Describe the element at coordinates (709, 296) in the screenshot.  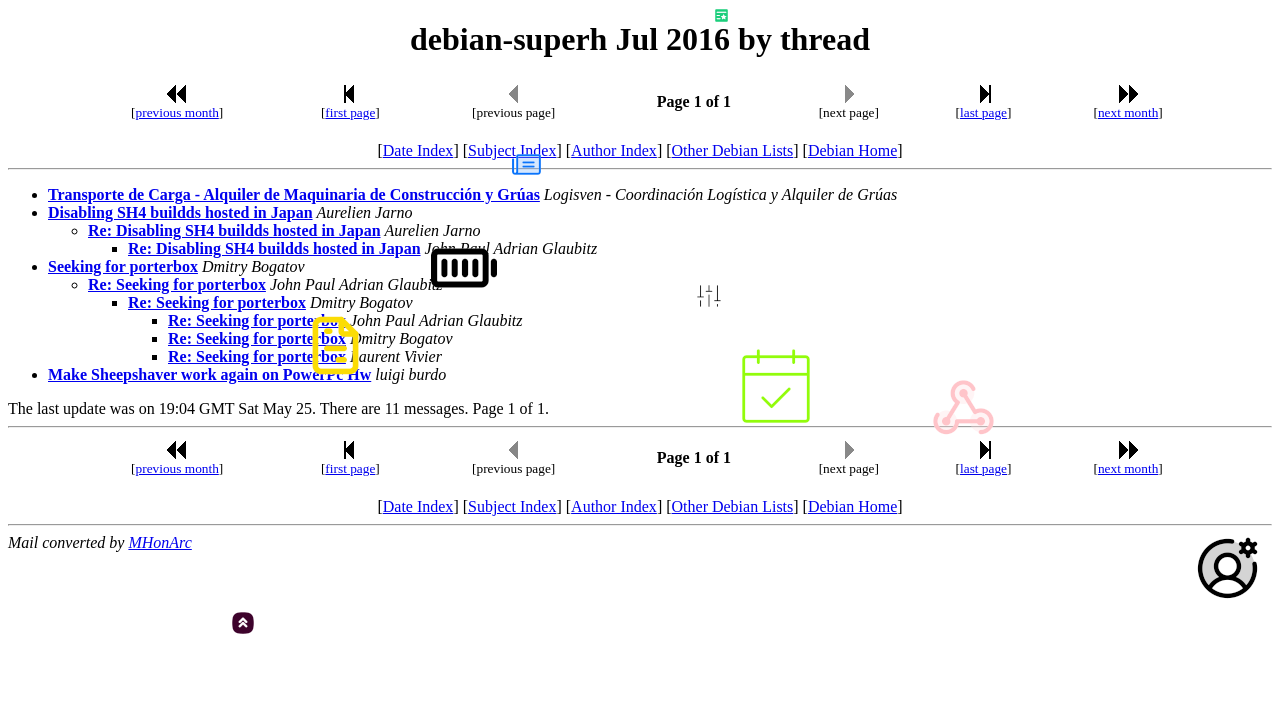
I see `adjust settings or preferences` at that location.